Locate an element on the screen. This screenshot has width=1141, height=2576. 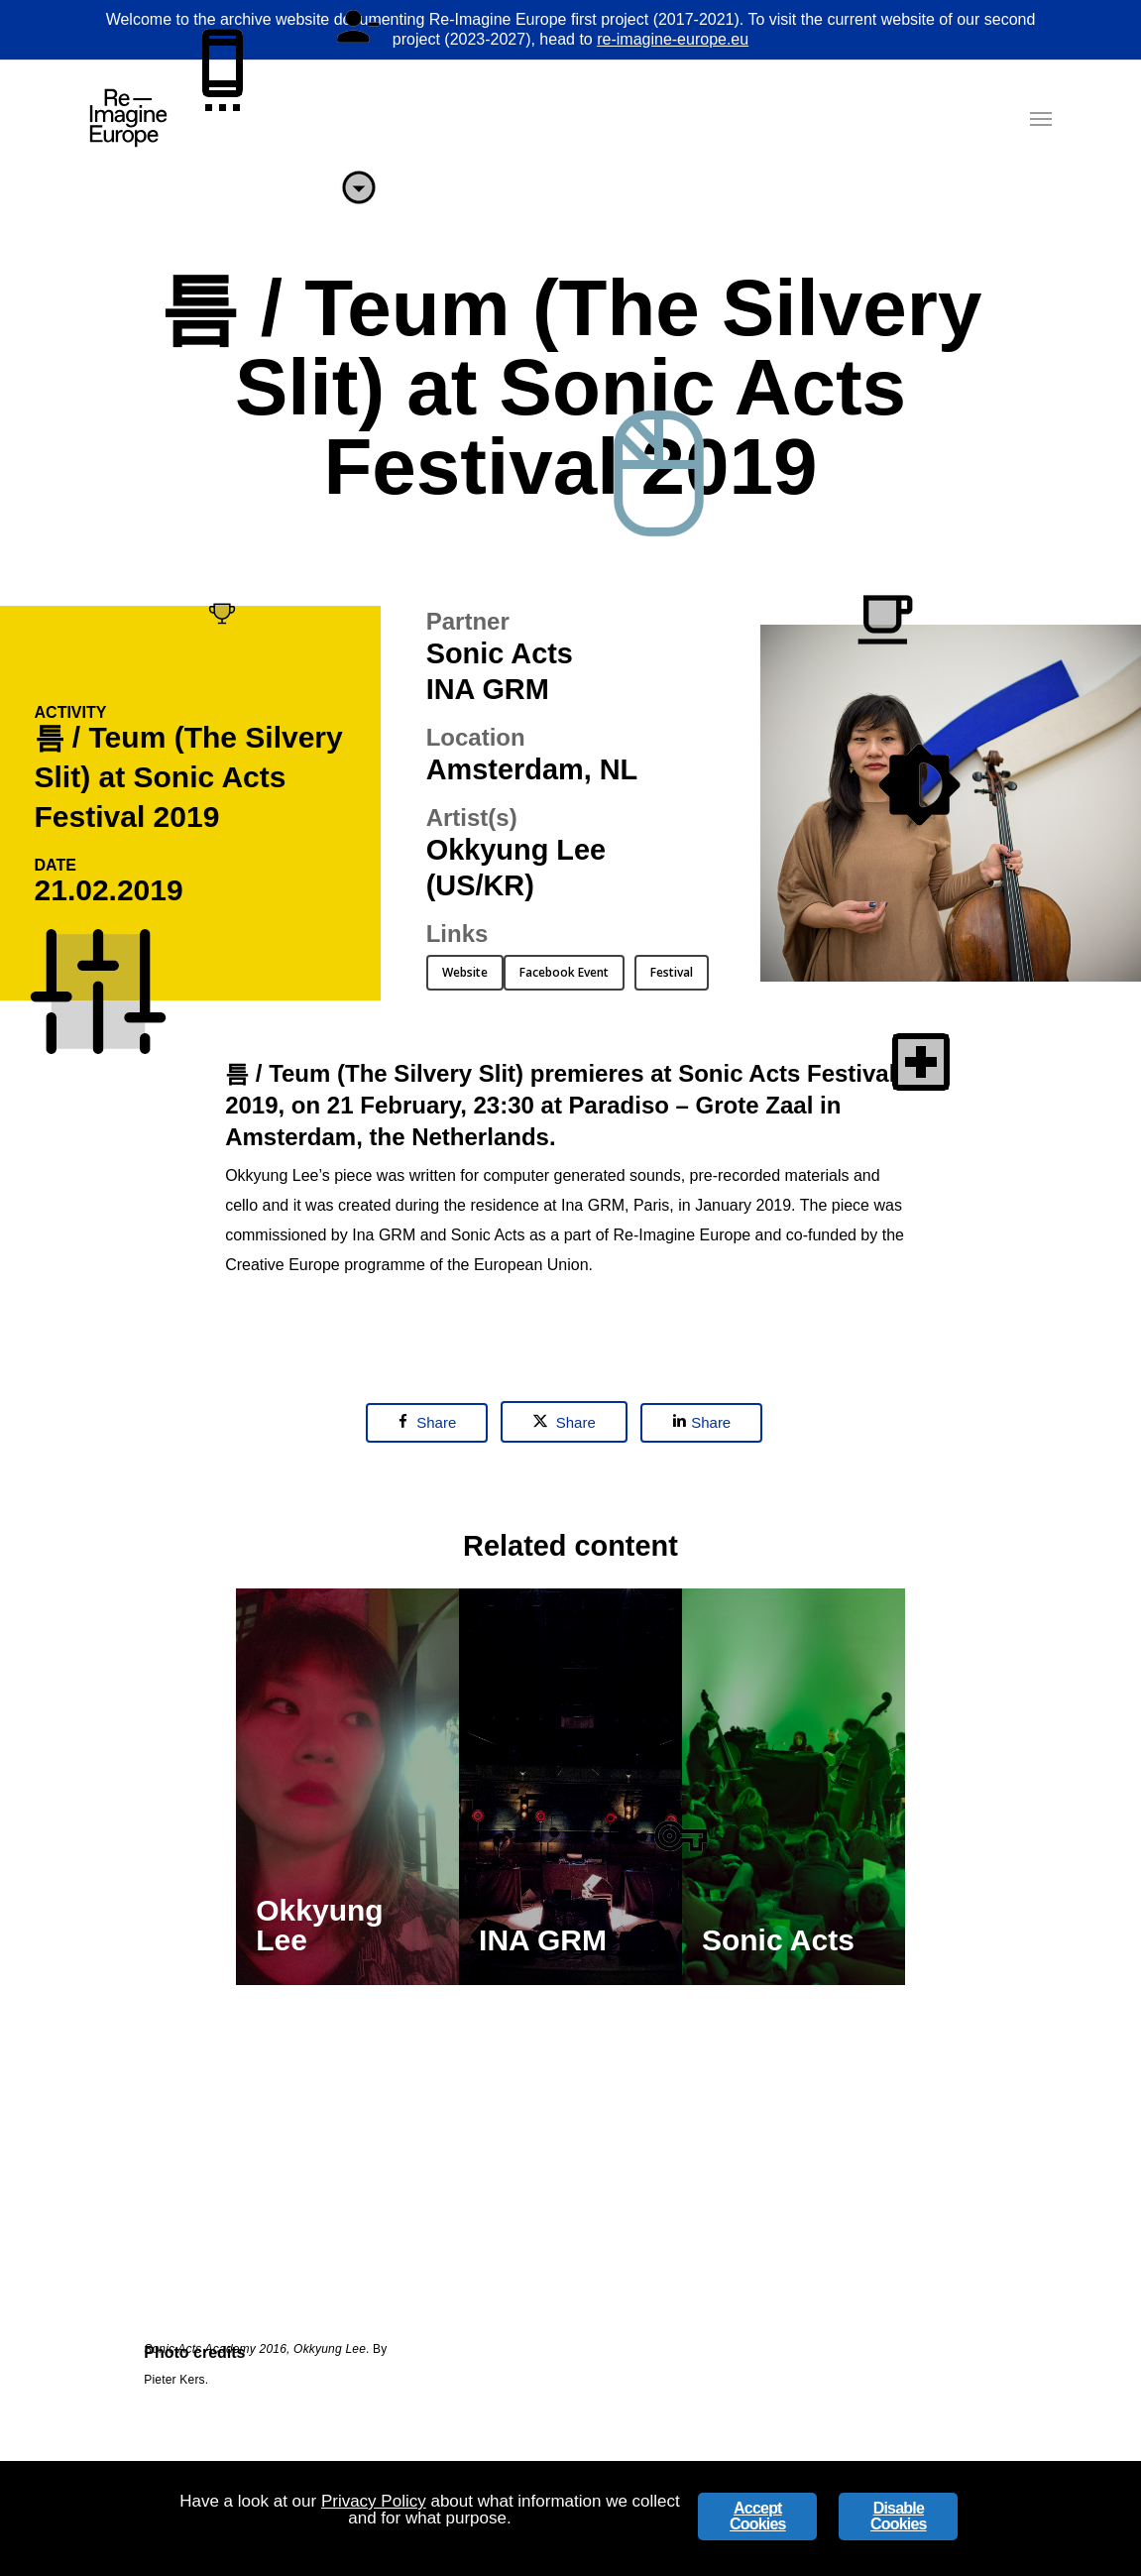
find nearby hospitals or medical facilities is located at coordinates (921, 1062).